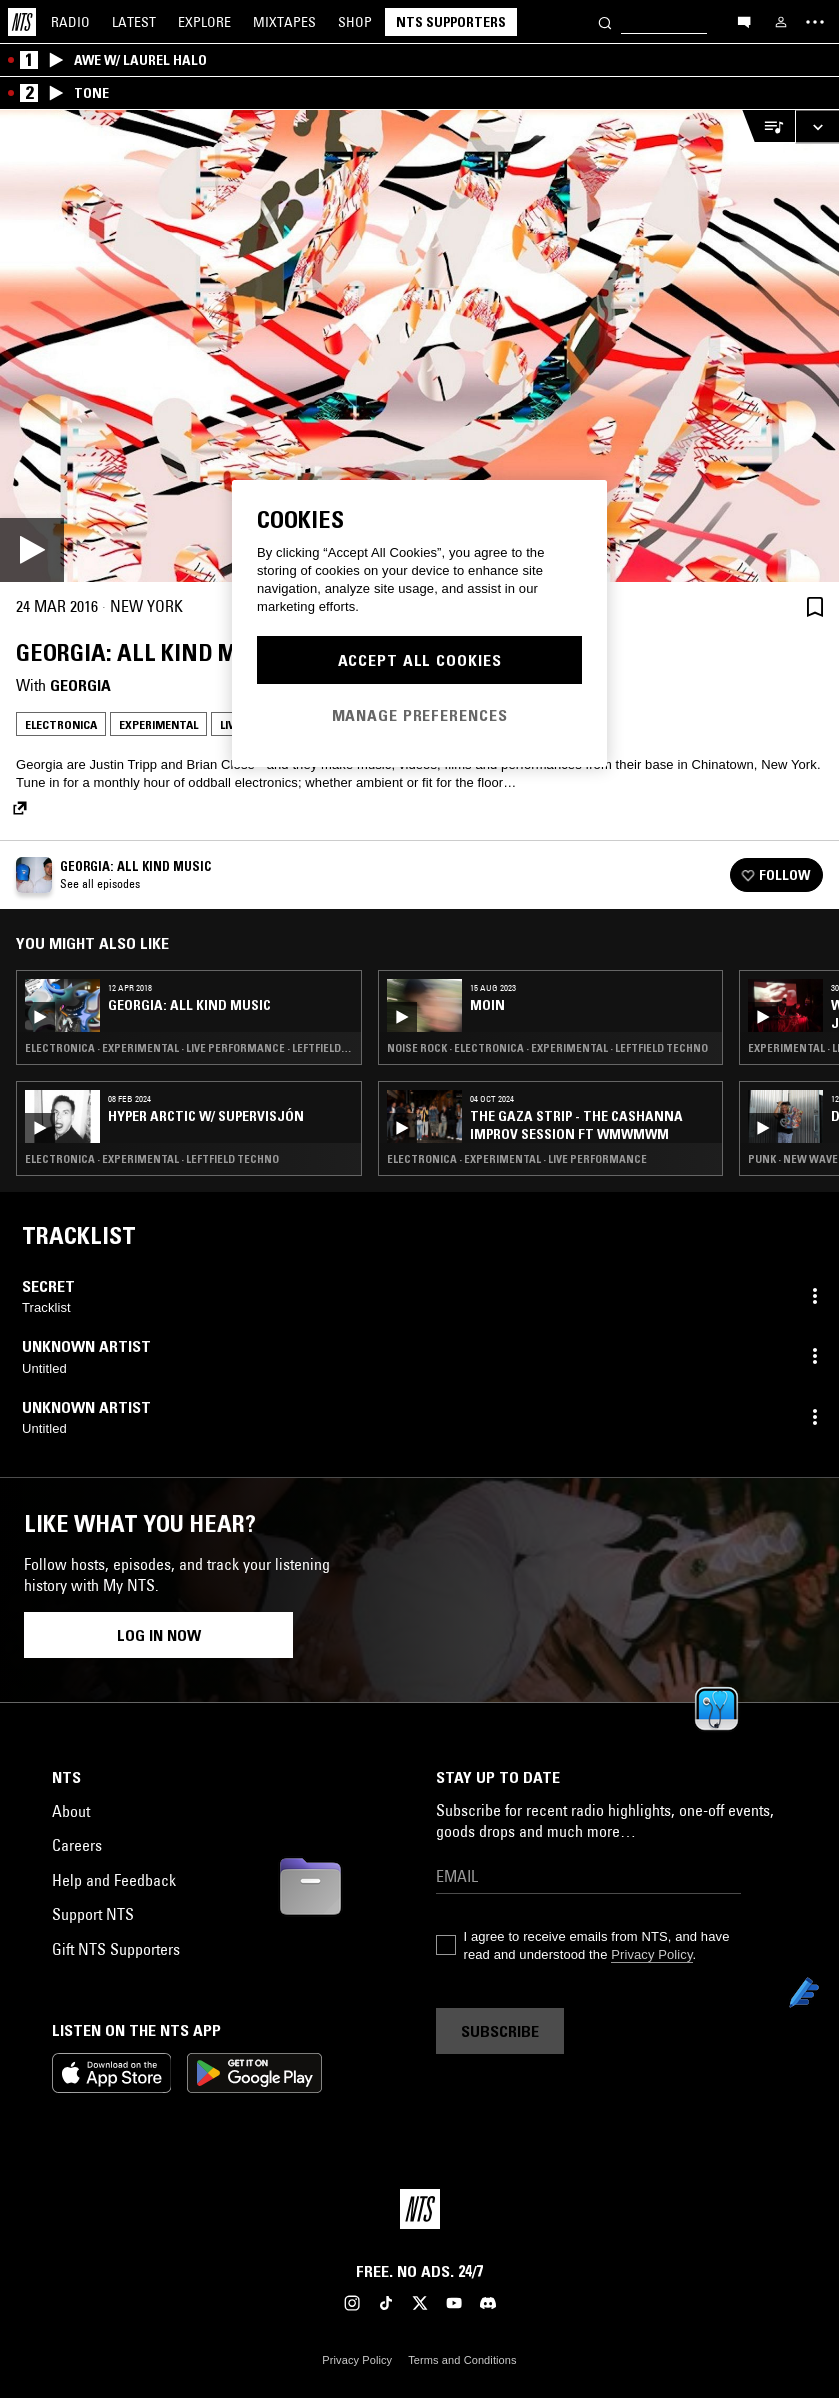 The image size is (839, 2398). What do you see at coordinates (804, 1992) in the screenshot?
I see `open the text editor application` at bounding box center [804, 1992].